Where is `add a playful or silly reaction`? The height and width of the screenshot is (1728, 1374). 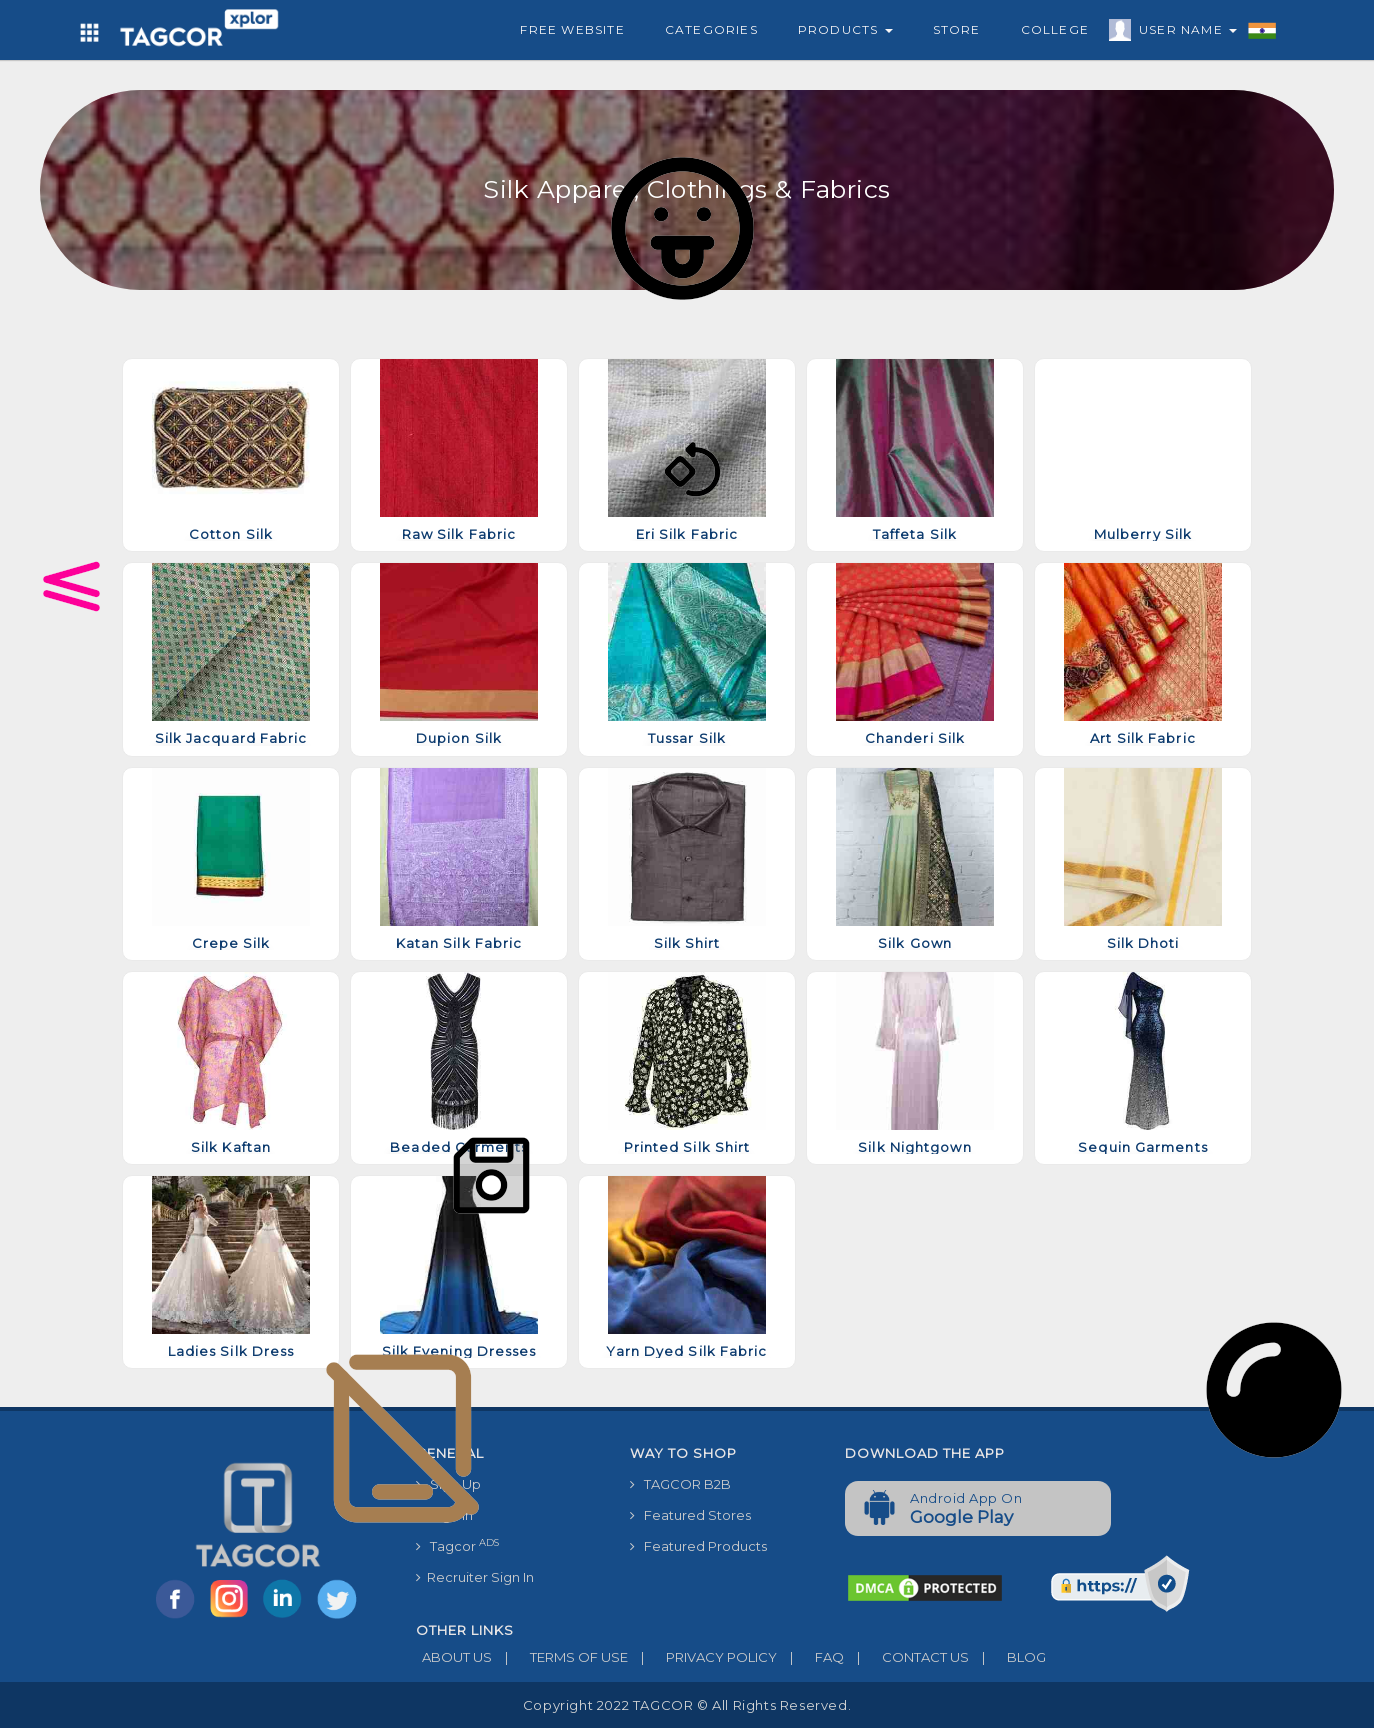 add a playful or silly reaction is located at coordinates (682, 228).